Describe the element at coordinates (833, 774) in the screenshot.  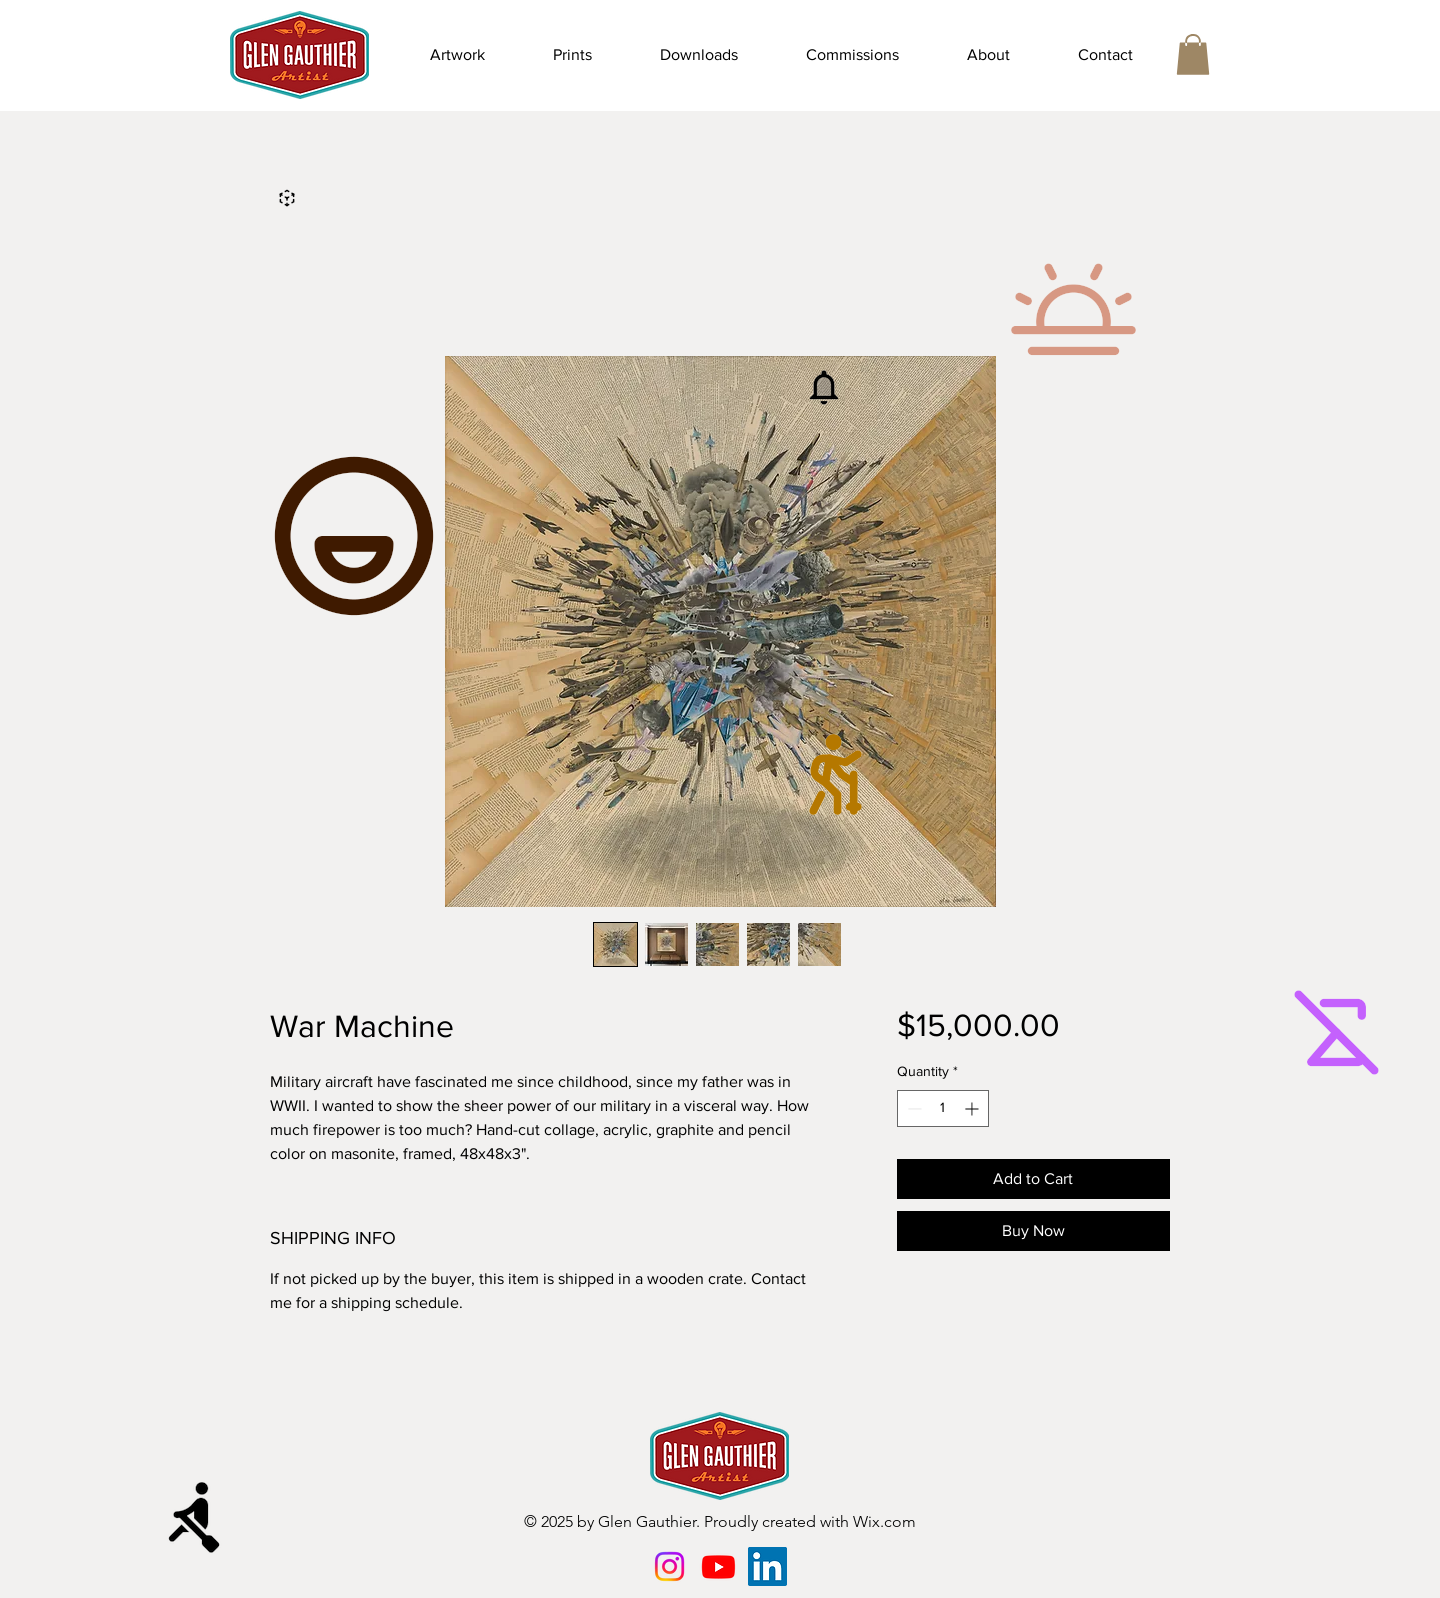
I see `access hiking or trekking activities` at that location.